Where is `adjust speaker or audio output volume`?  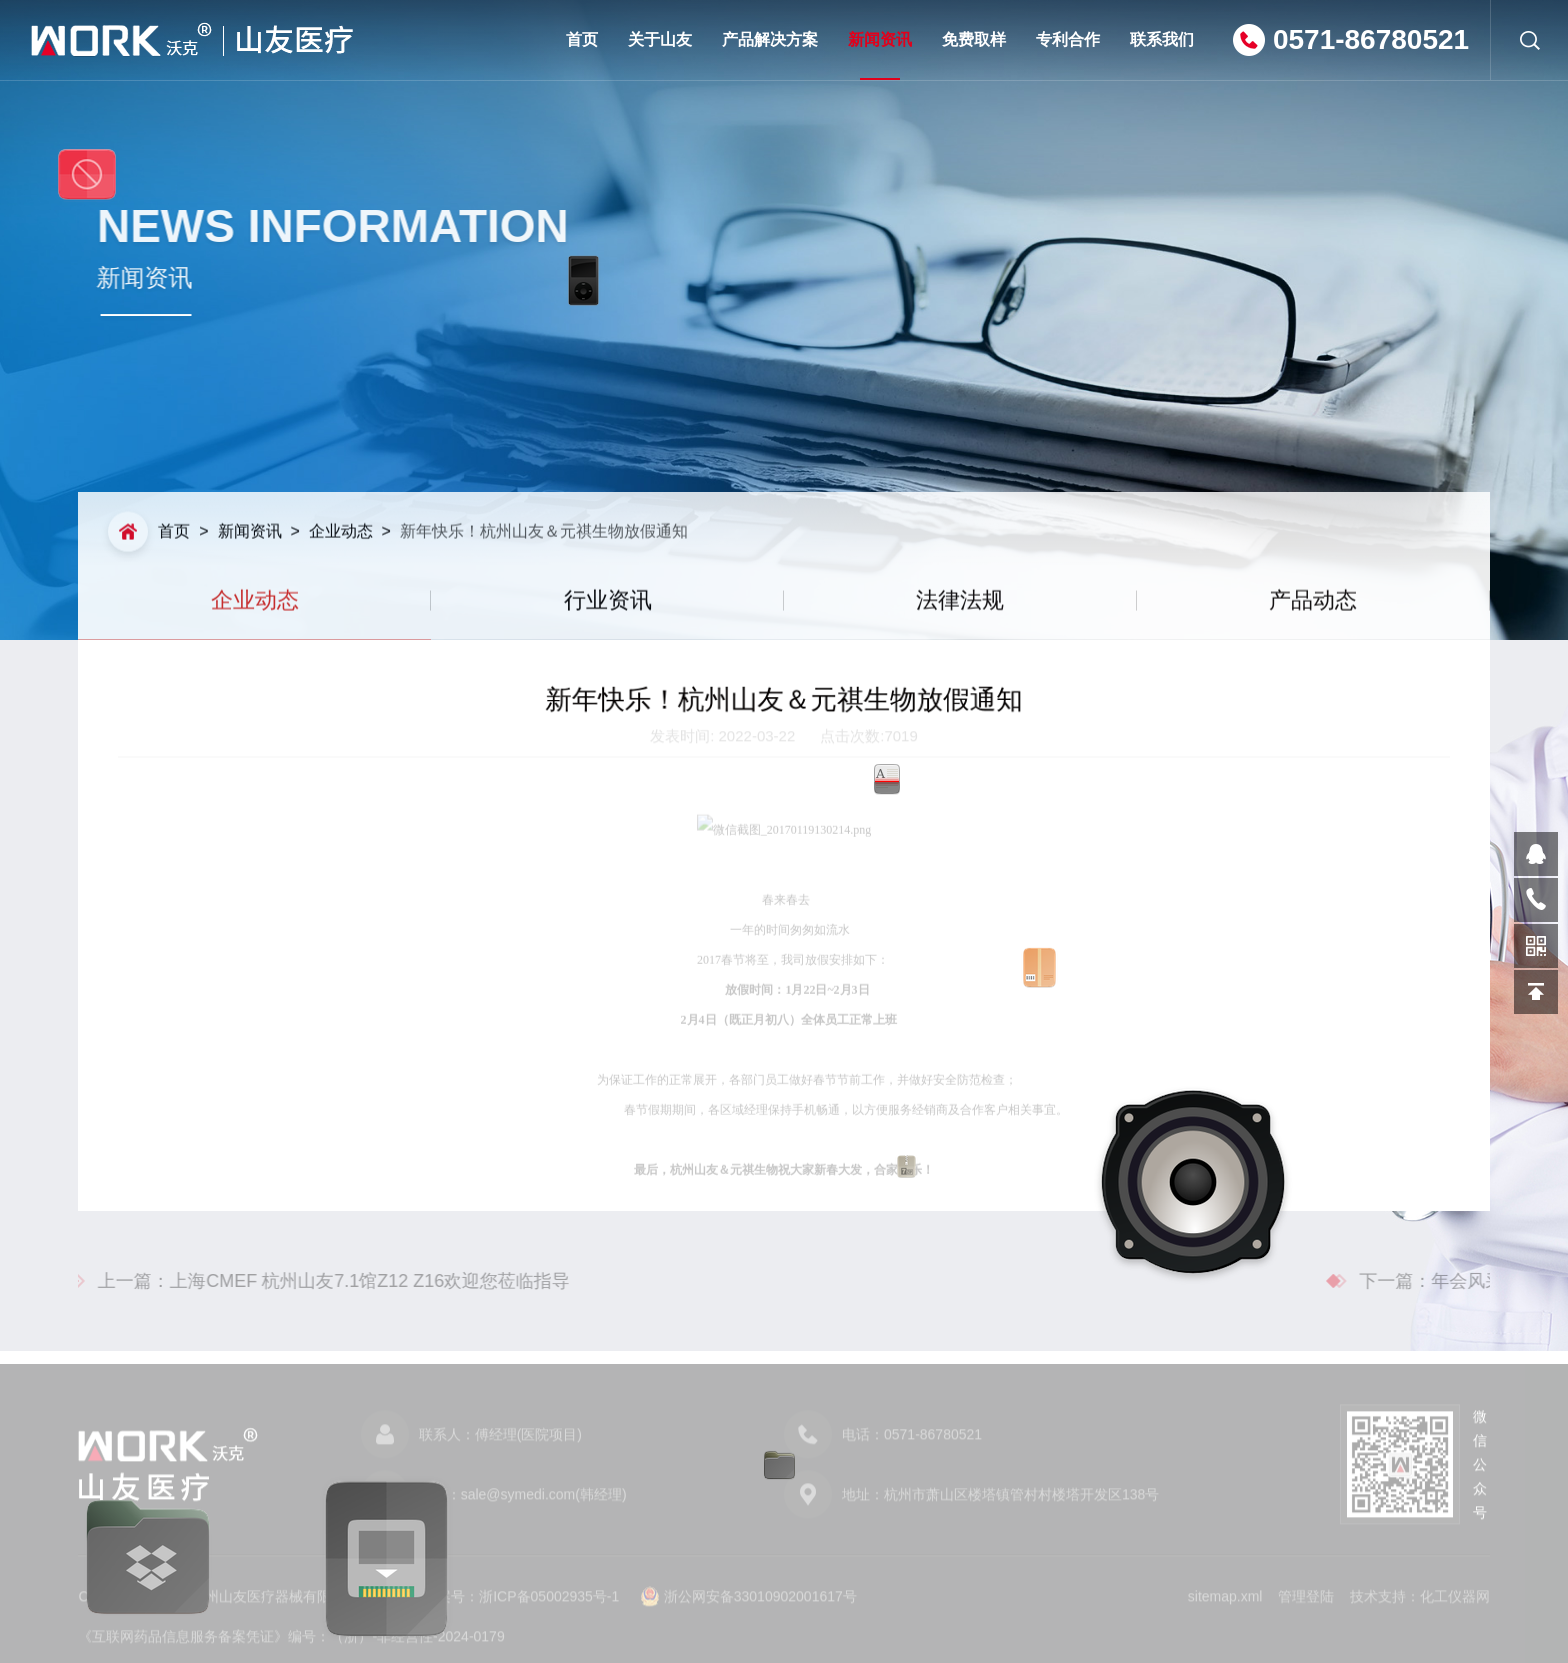 adjust speaker or audio output volume is located at coordinates (1193, 1181).